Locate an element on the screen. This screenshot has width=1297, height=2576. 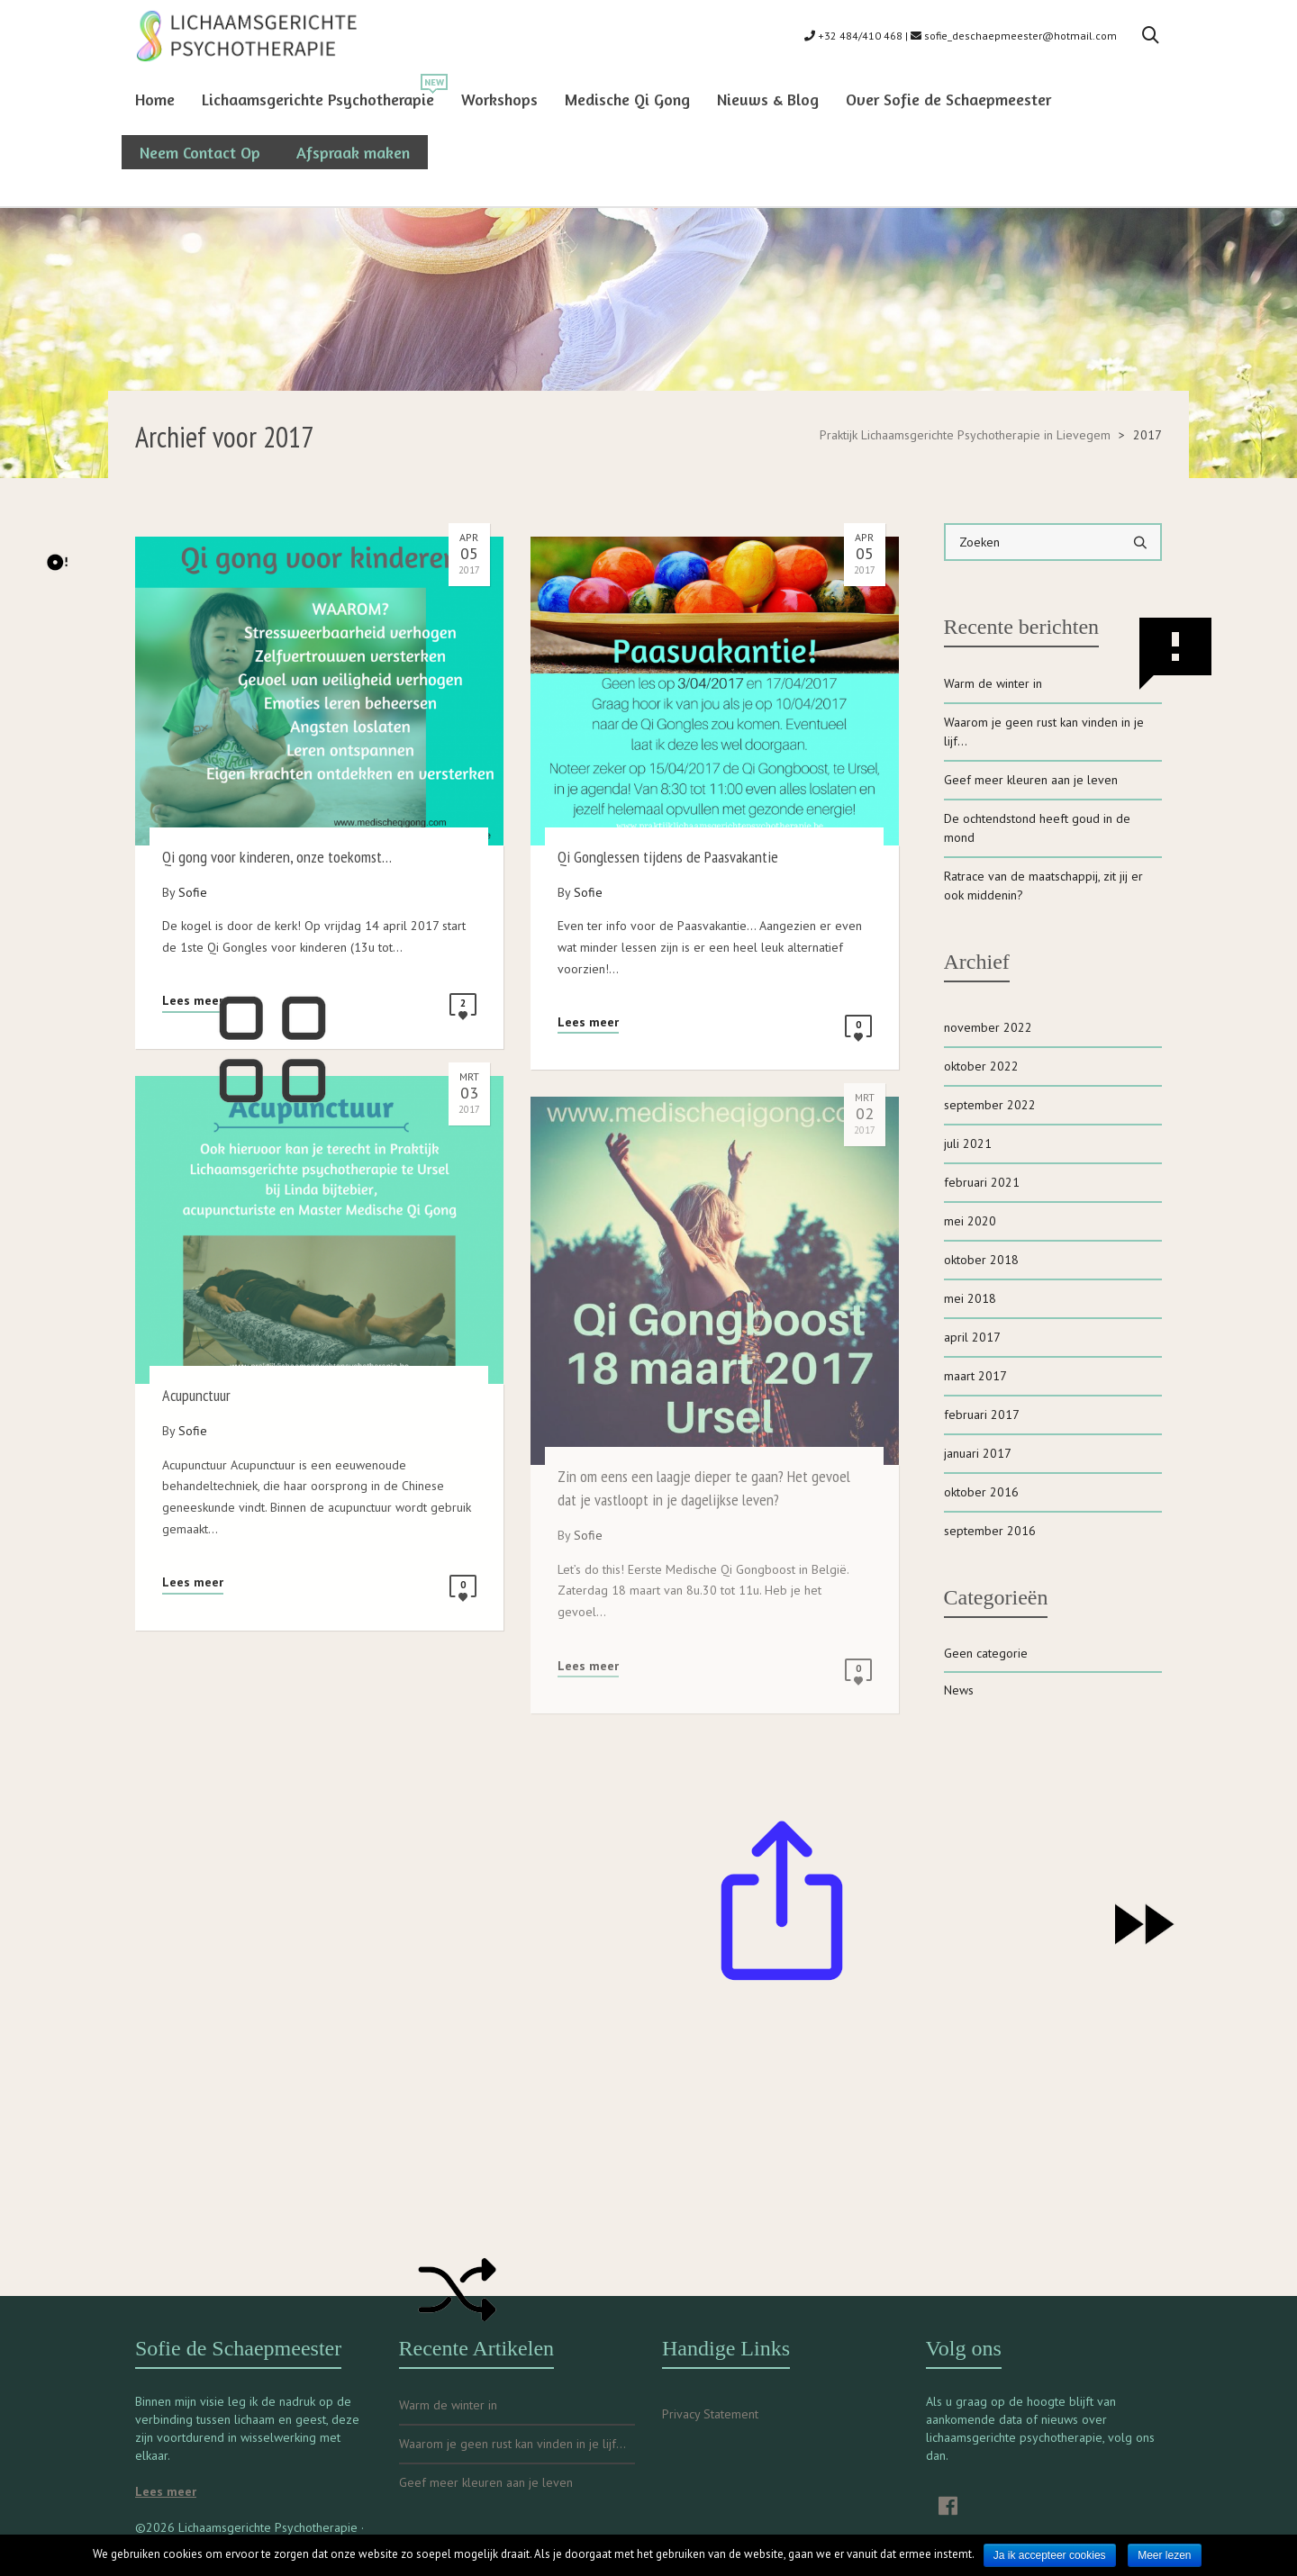
skip forward in media playback is located at coordinates (1142, 1924).